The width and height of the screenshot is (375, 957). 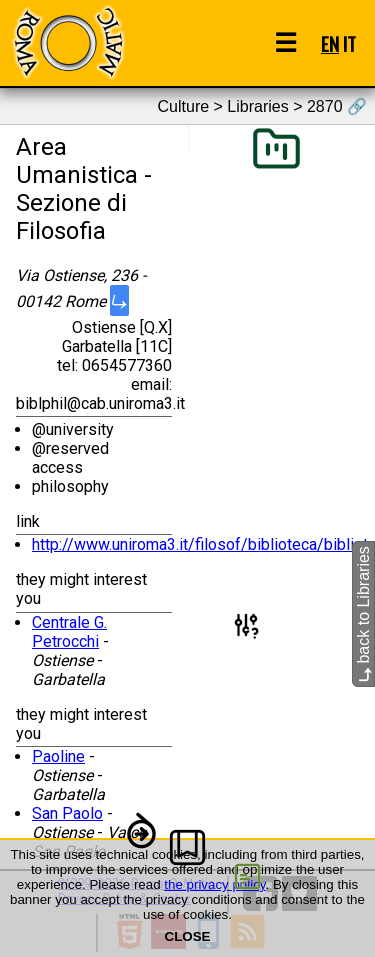 I want to click on align content to bottom-left of container, so click(x=247, y=876).